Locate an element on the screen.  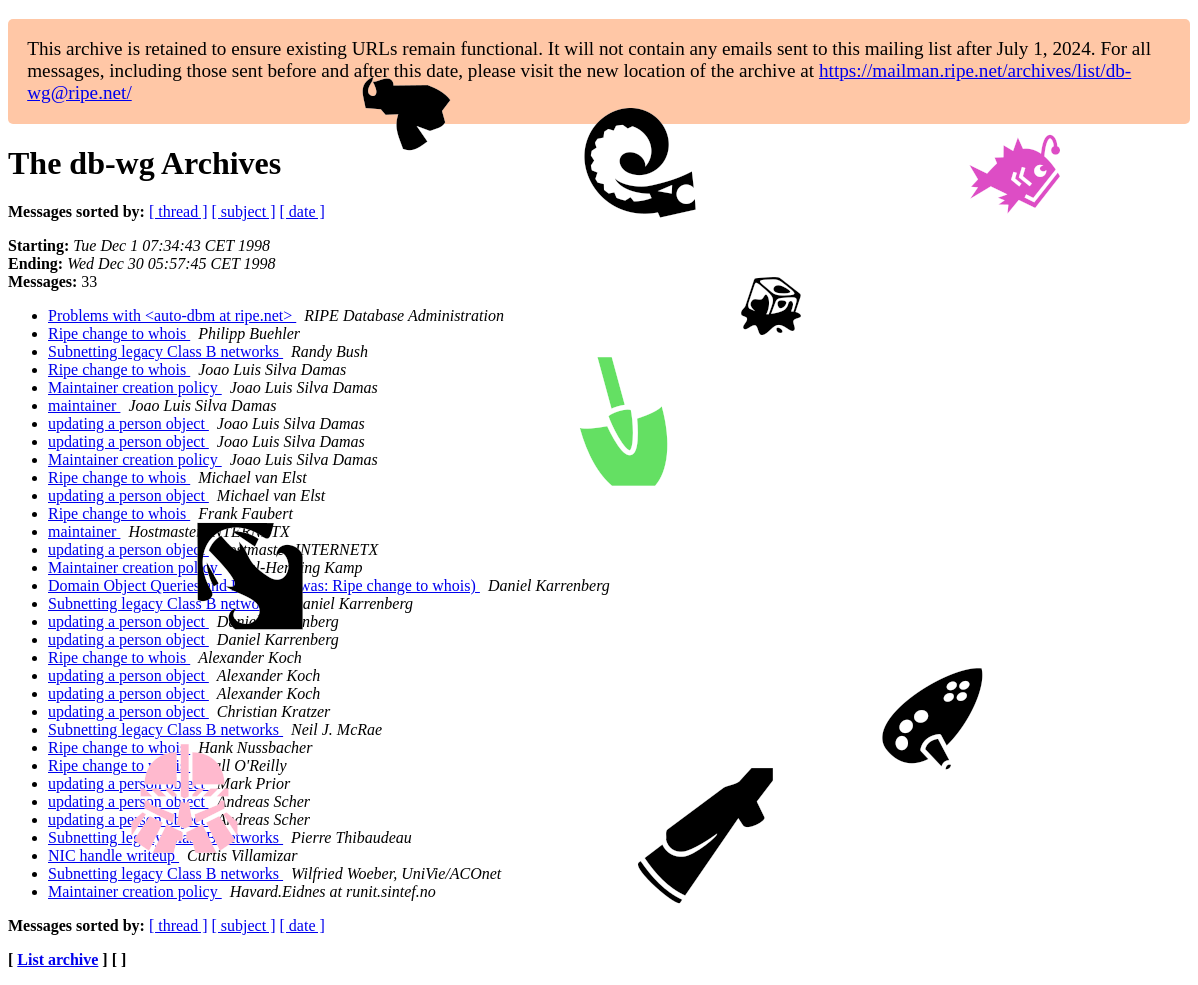
select or equip weapon attachment is located at coordinates (705, 835).